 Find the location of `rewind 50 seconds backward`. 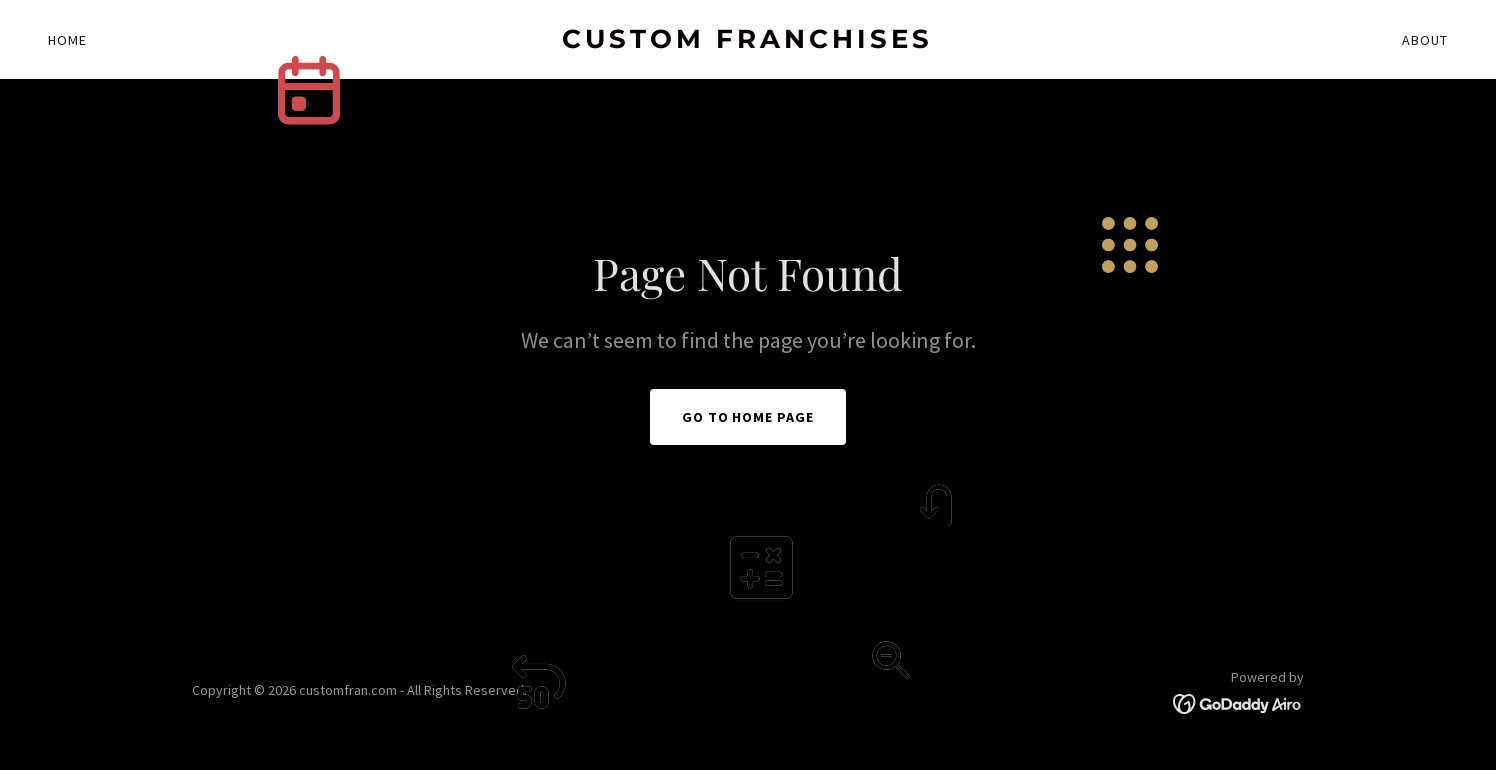

rewind 50 seconds backward is located at coordinates (537, 683).